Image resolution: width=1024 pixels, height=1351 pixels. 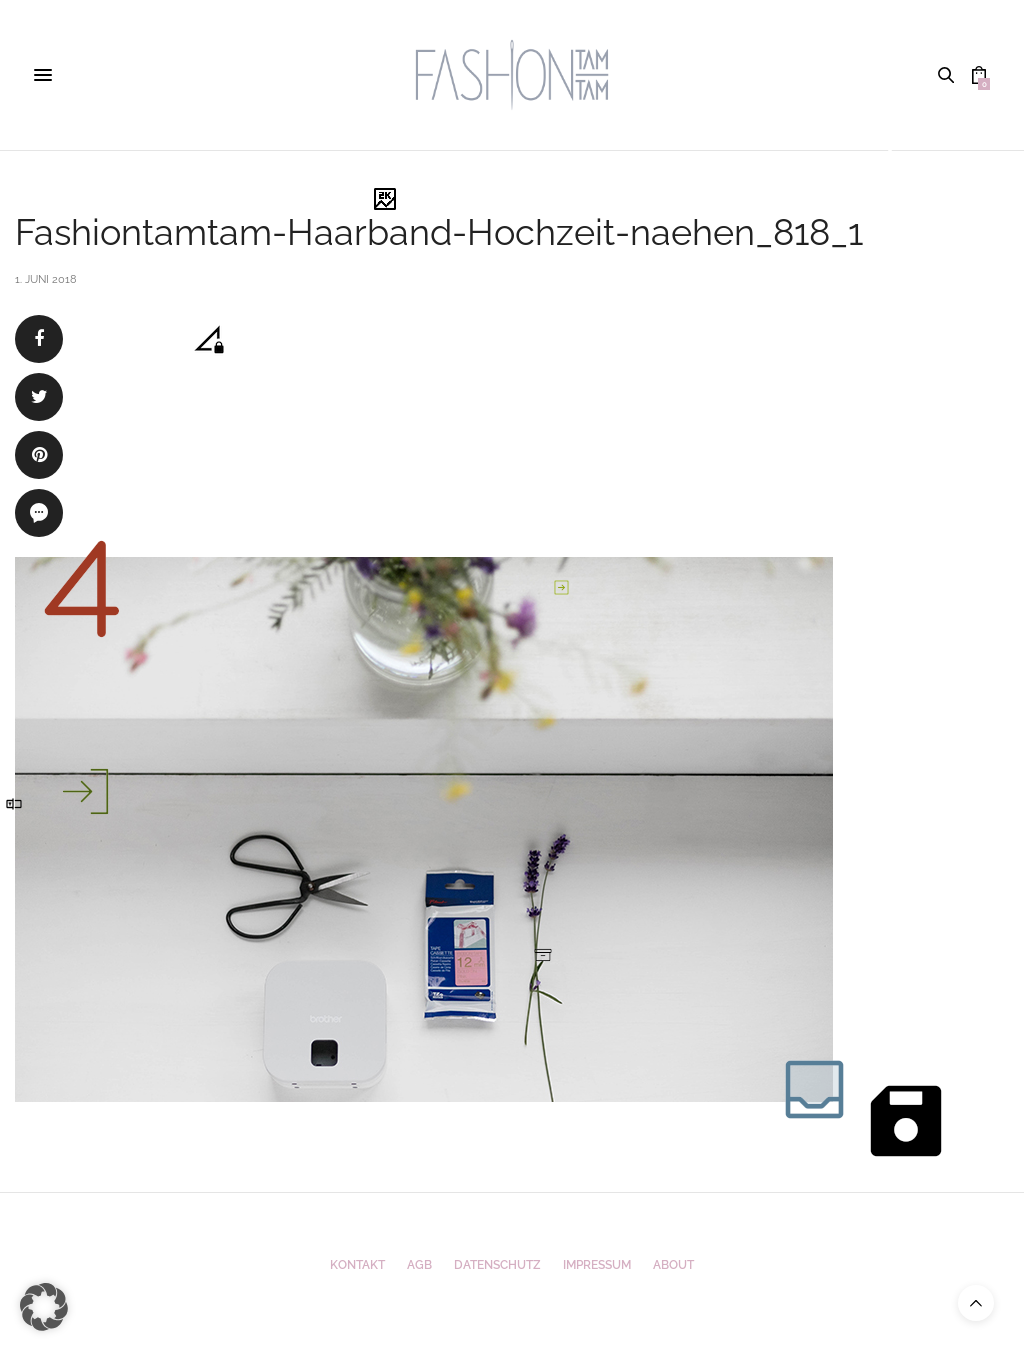 What do you see at coordinates (543, 955) in the screenshot?
I see `archive selected items` at bounding box center [543, 955].